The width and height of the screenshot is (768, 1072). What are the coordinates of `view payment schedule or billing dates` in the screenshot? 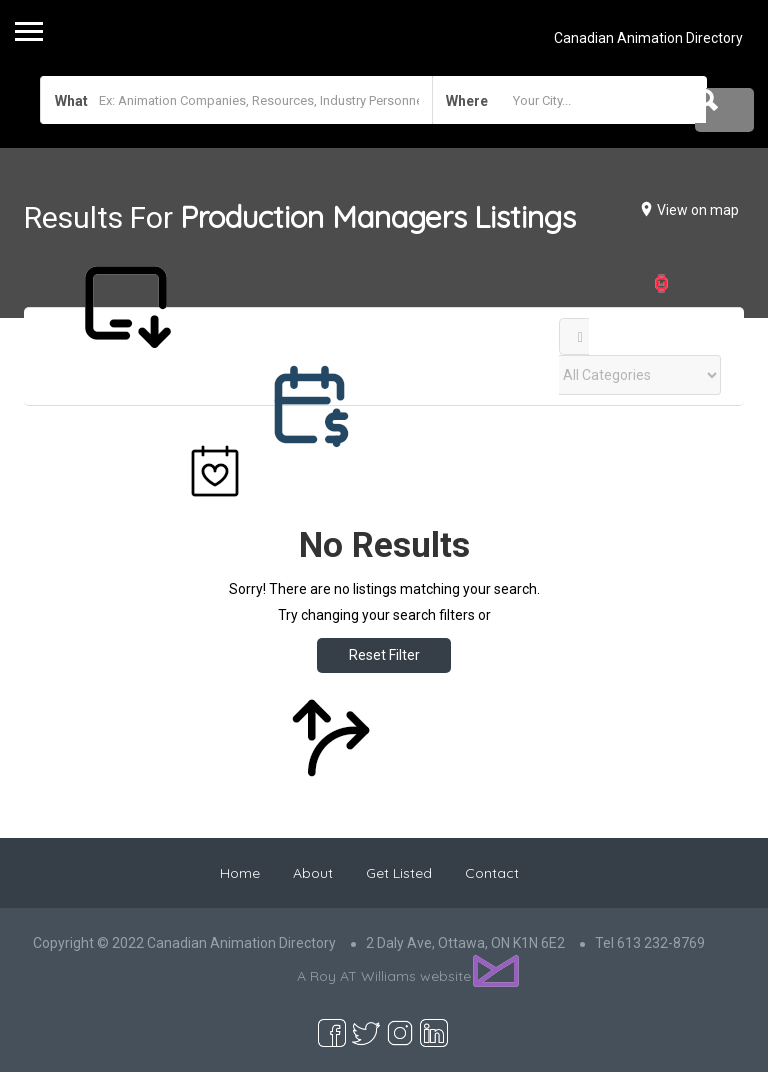 It's located at (309, 404).